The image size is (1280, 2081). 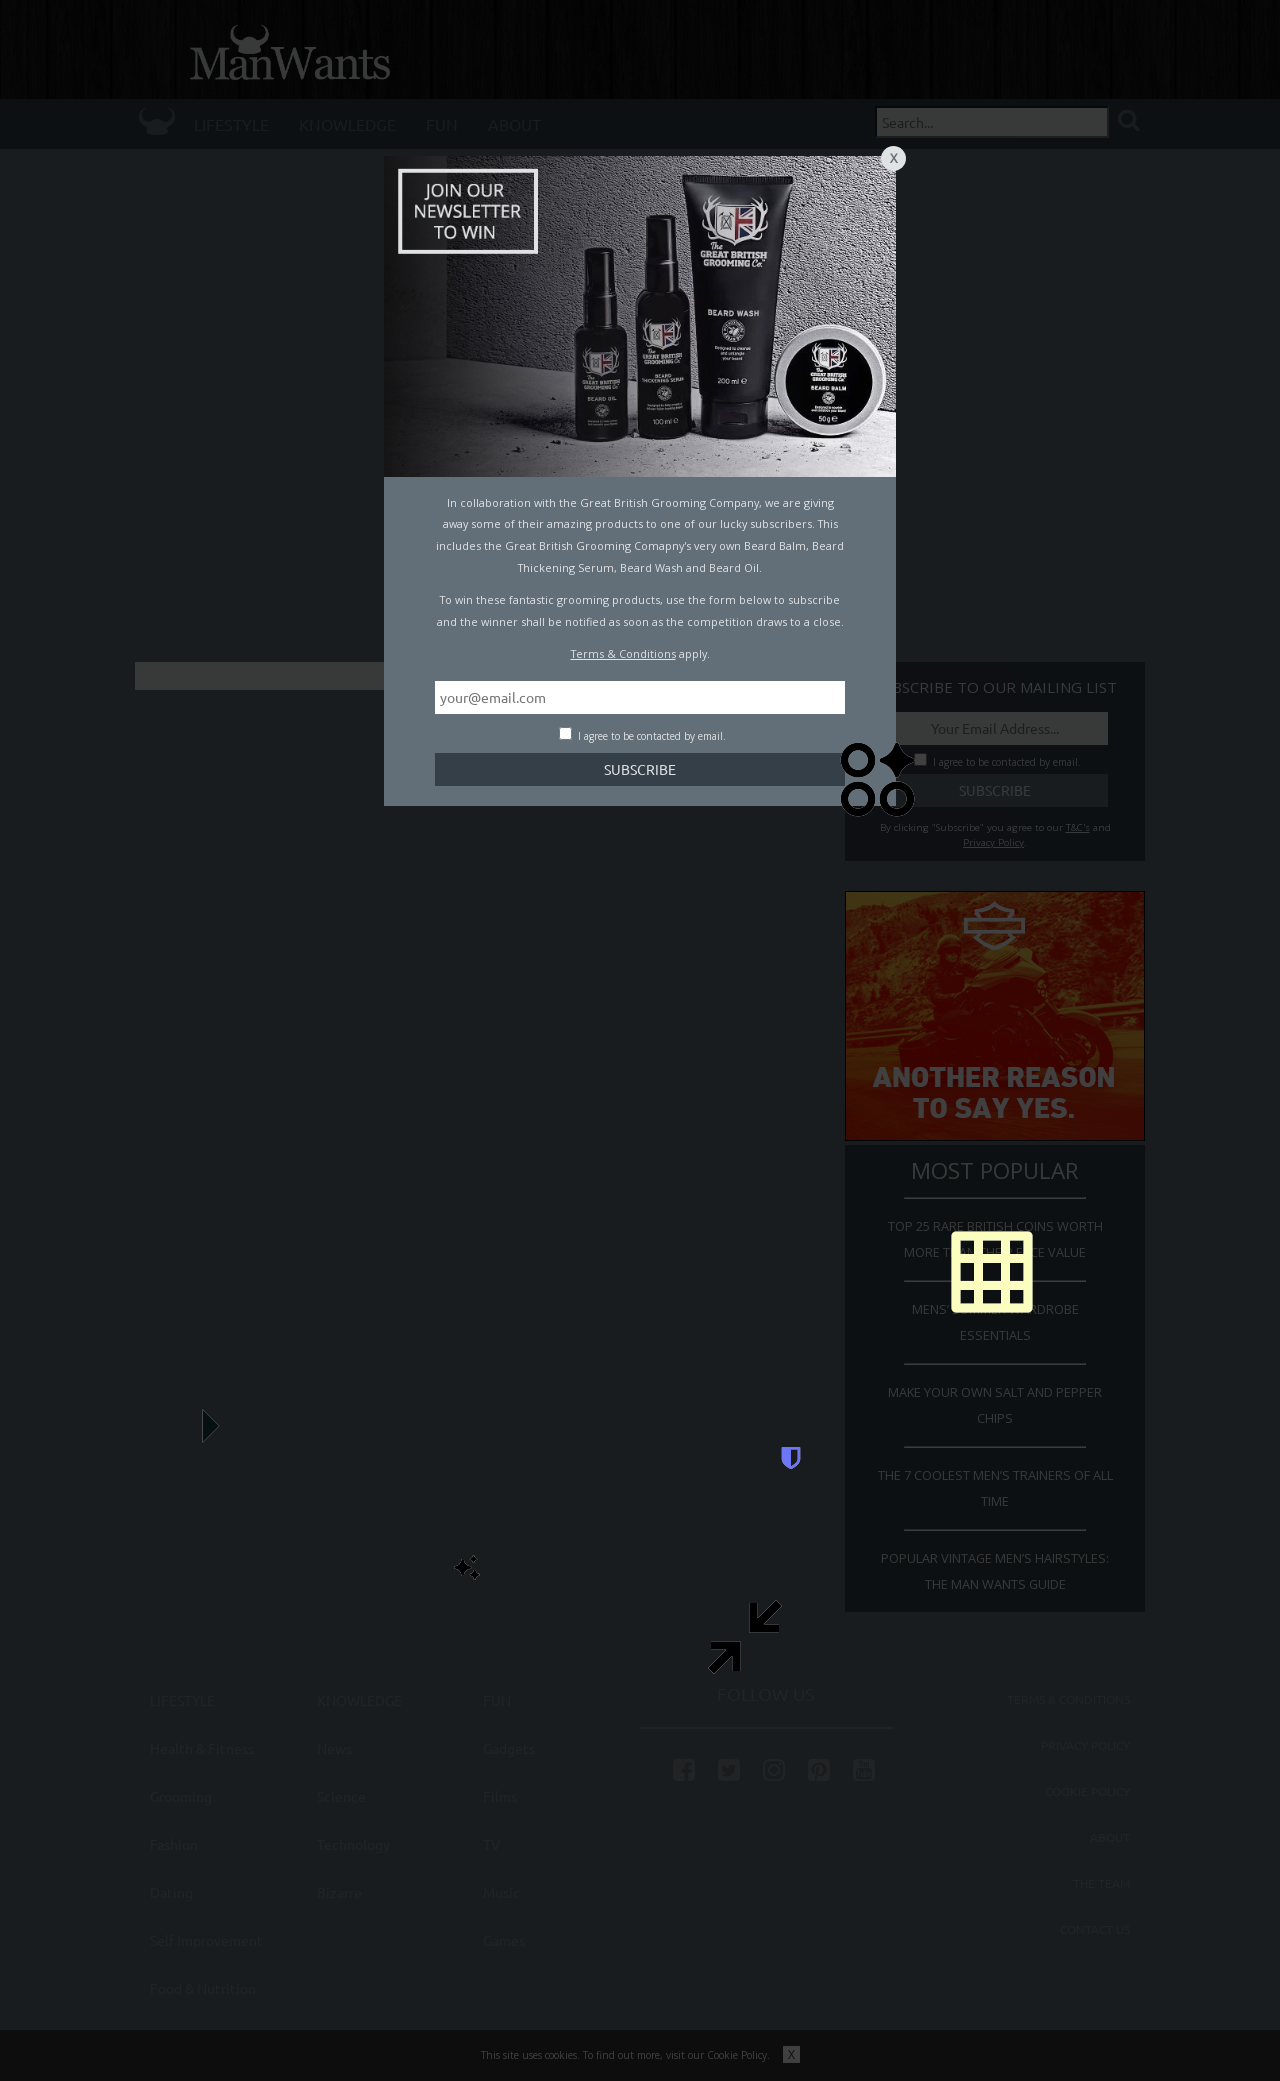 I want to click on indicates AI-generated or enhanced content, so click(x=467, y=1567).